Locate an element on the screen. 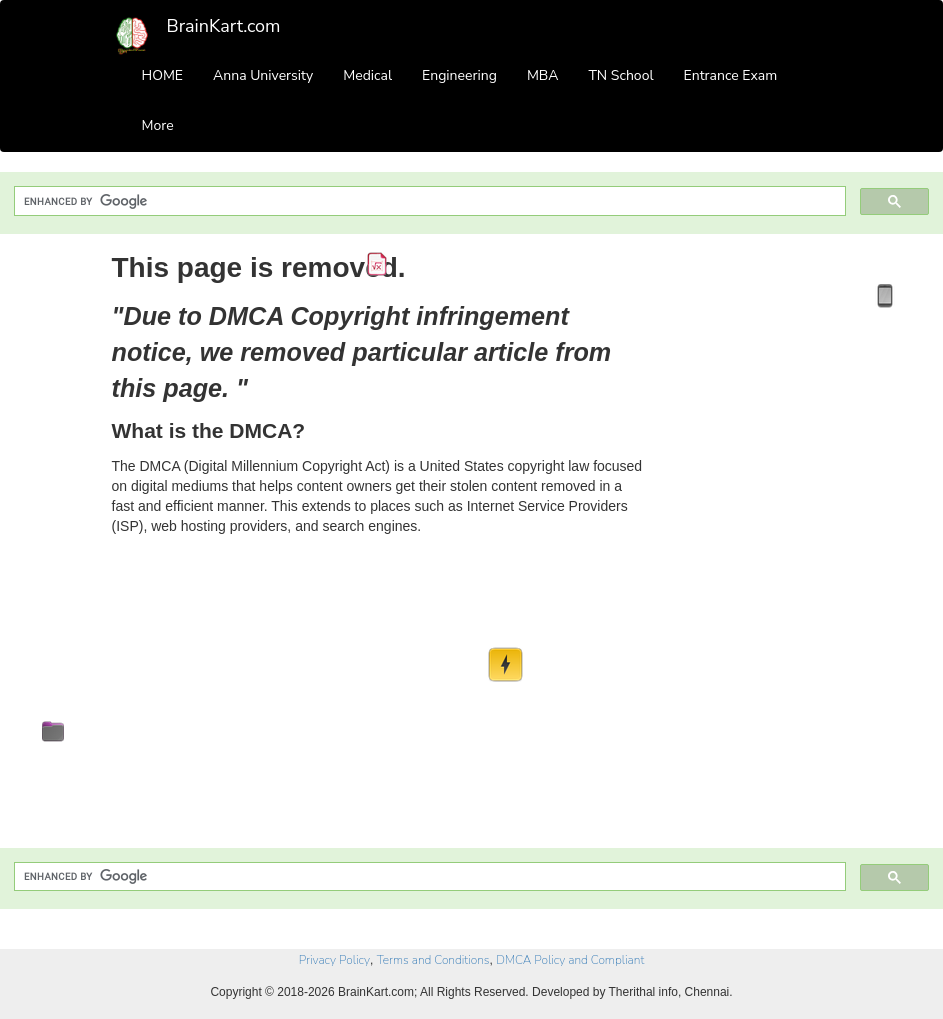 The width and height of the screenshot is (943, 1019). access phone or dialer settings is located at coordinates (885, 296).